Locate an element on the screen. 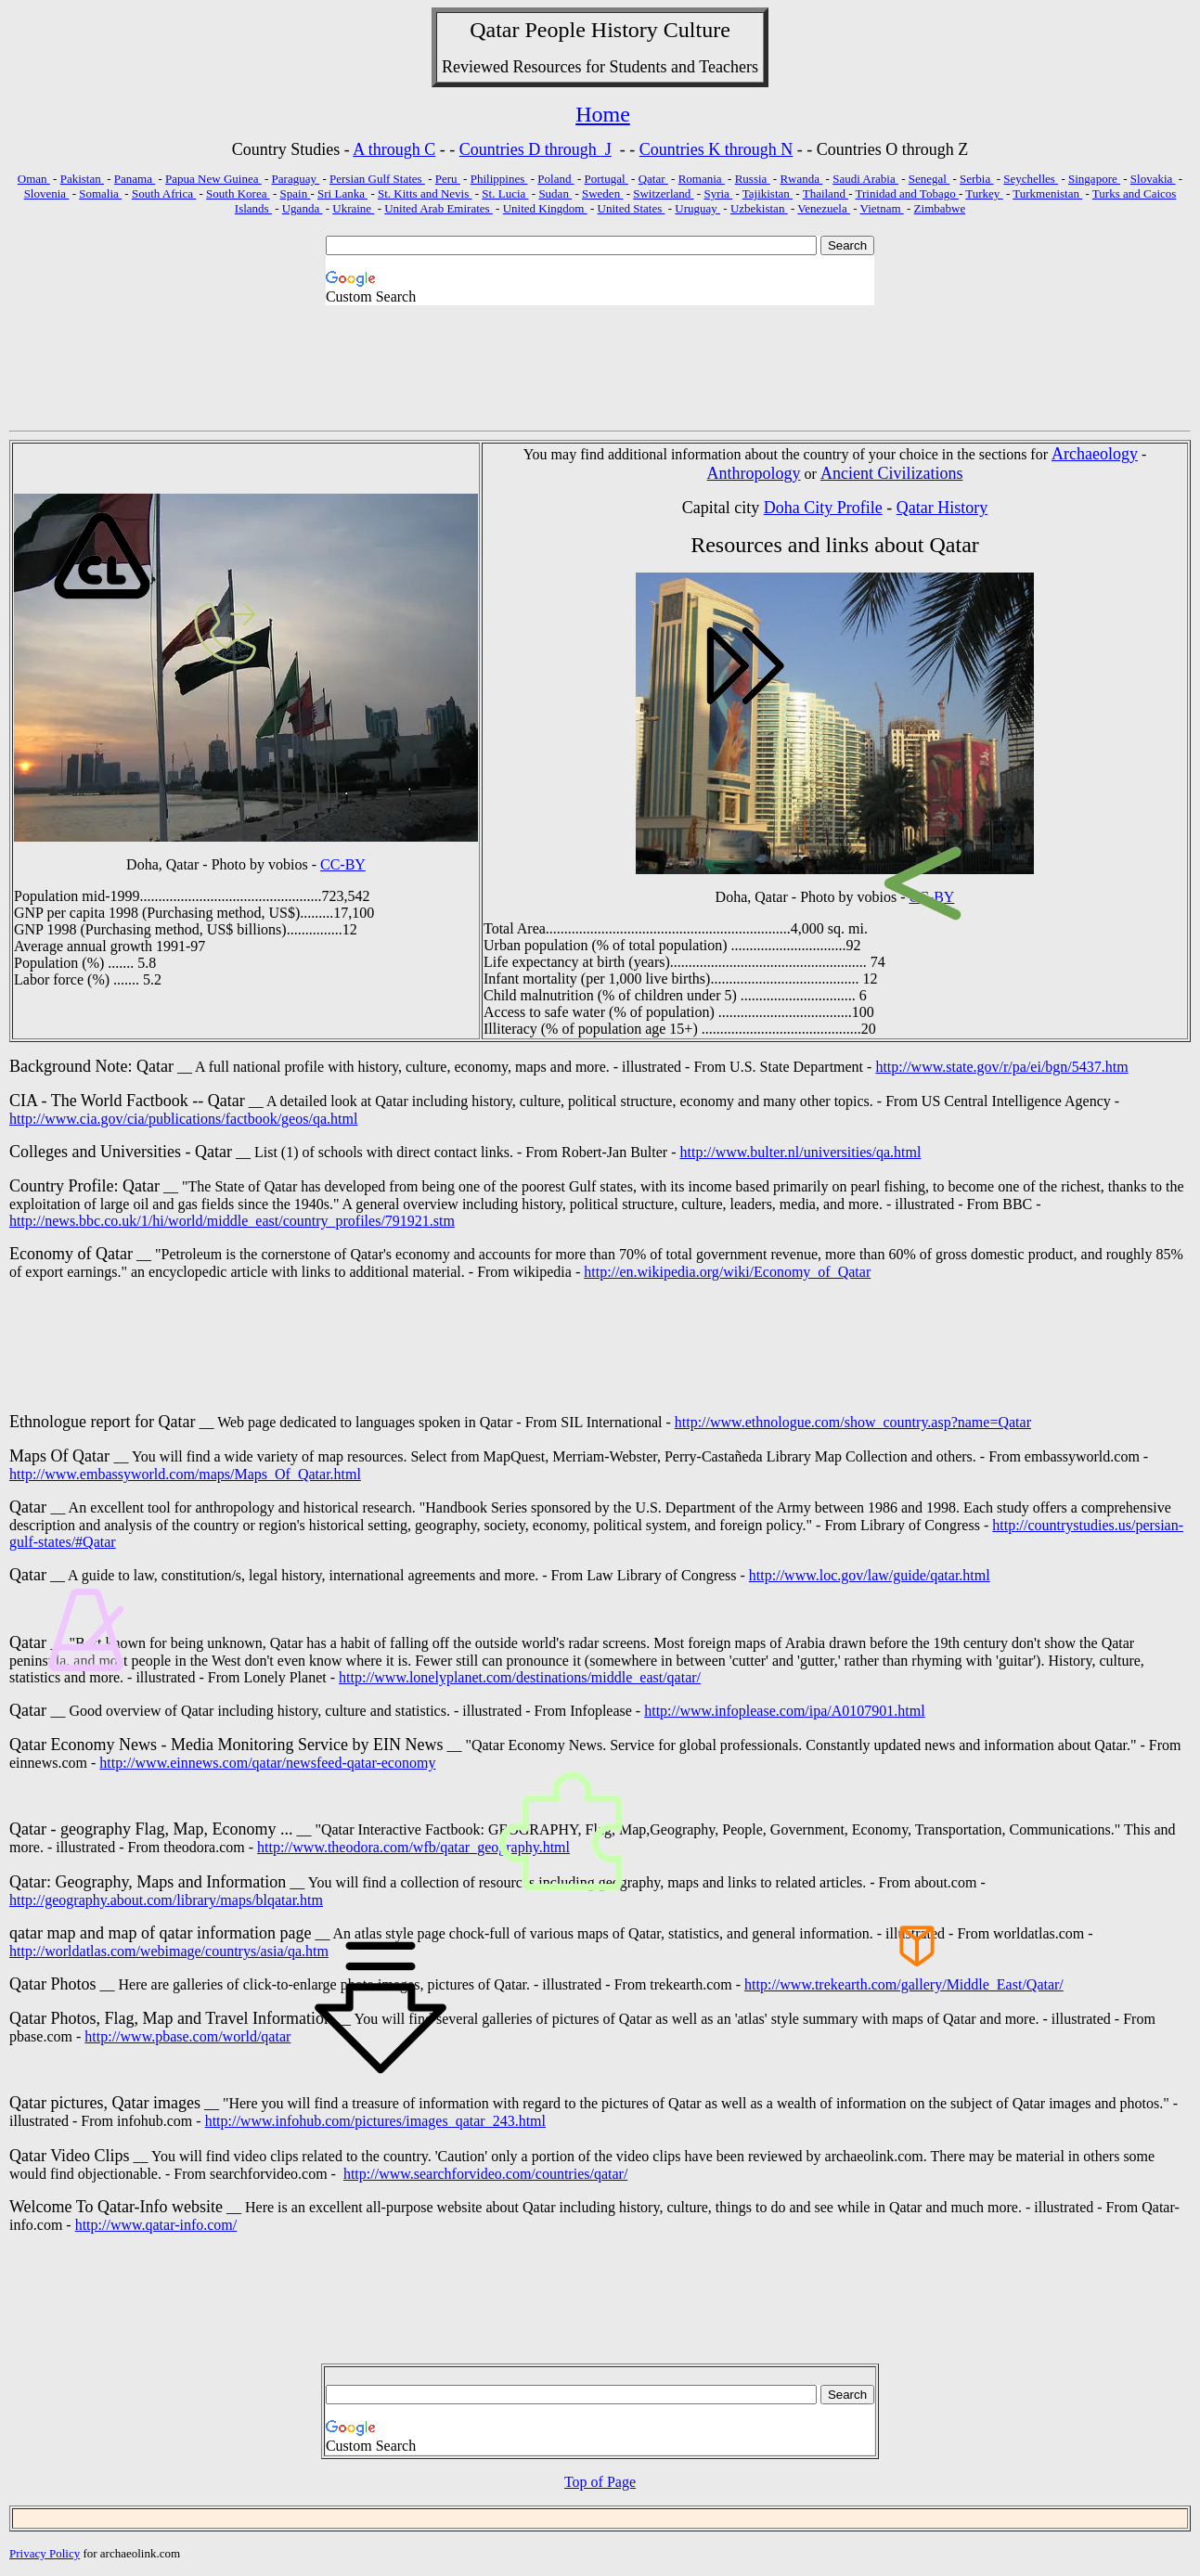 Image resolution: width=1200 pixels, height=2576 pixels. access plugins or extensions is located at coordinates (567, 1835).